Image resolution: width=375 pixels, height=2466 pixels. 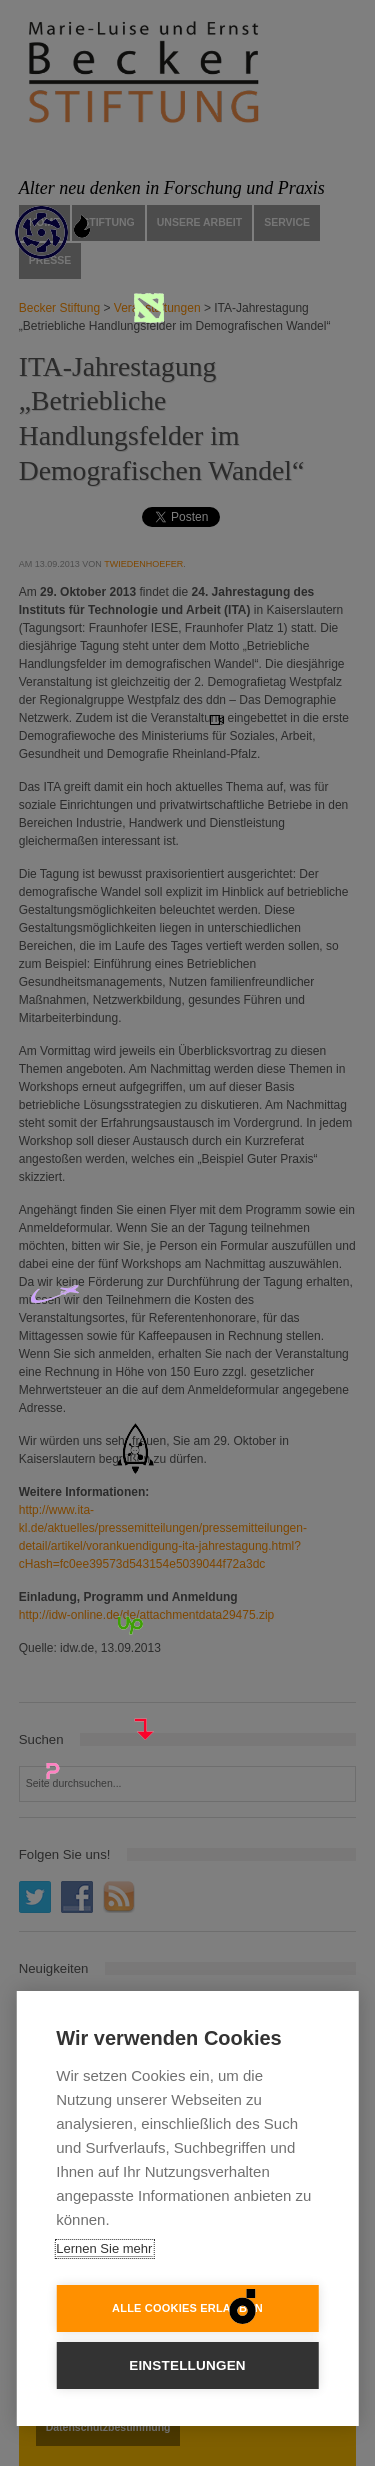 What do you see at coordinates (217, 720) in the screenshot?
I see `turn on camera for video call` at bounding box center [217, 720].